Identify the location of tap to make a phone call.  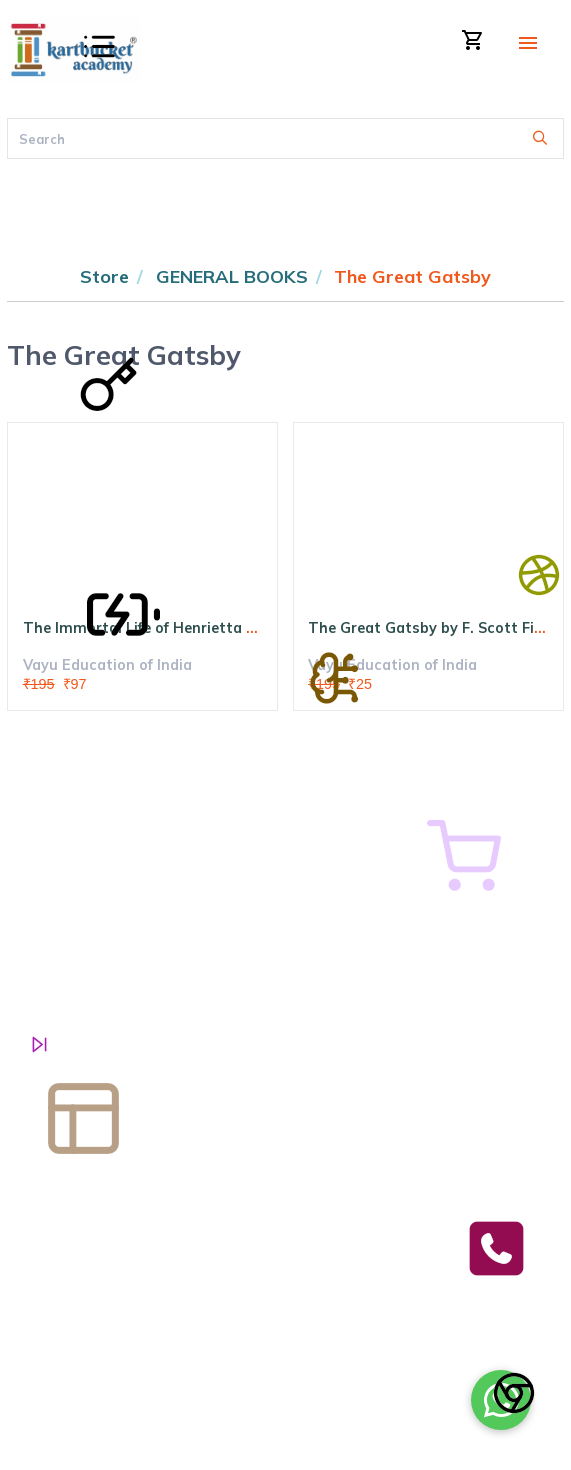
(496, 1248).